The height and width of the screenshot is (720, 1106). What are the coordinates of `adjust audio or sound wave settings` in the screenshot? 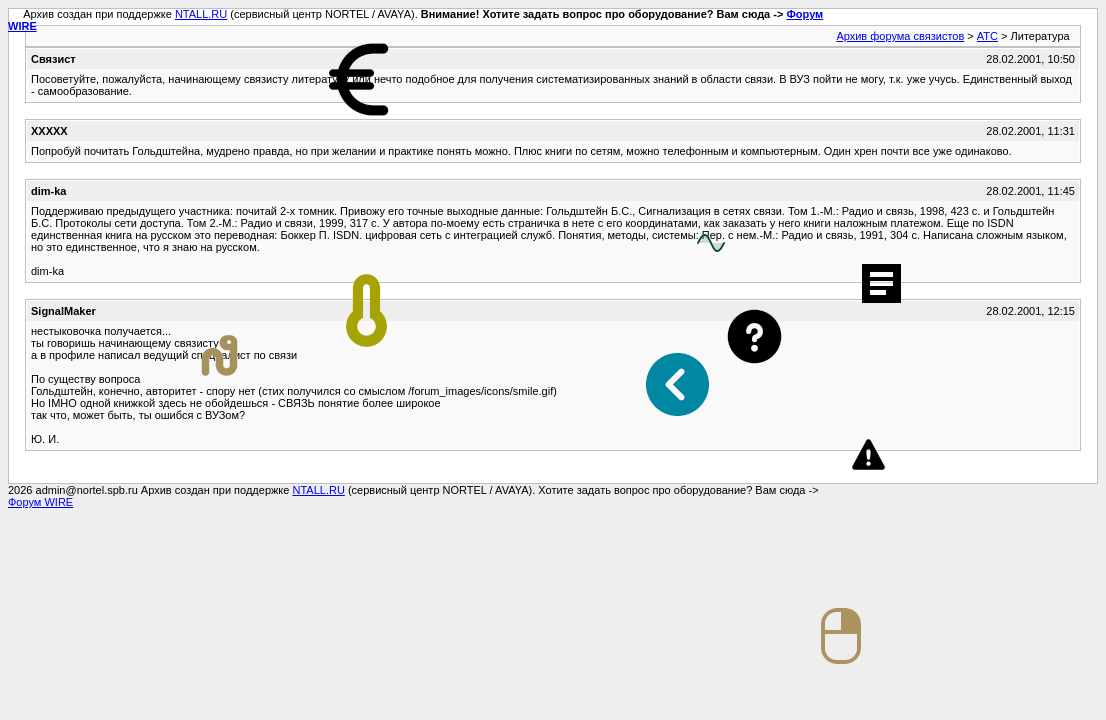 It's located at (711, 243).